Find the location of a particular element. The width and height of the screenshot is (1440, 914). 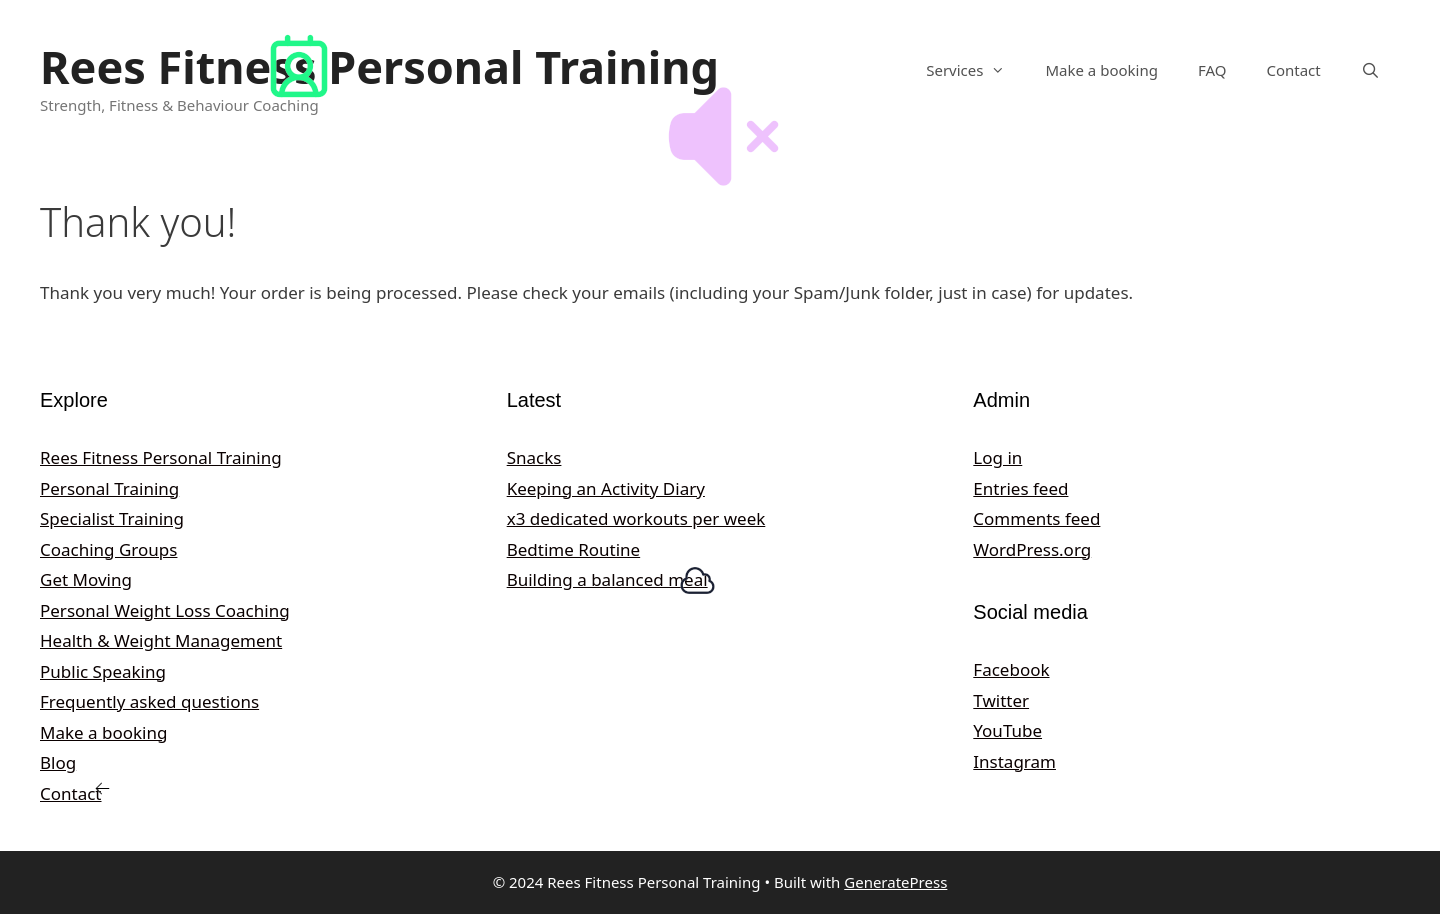

view contact details is located at coordinates (299, 66).